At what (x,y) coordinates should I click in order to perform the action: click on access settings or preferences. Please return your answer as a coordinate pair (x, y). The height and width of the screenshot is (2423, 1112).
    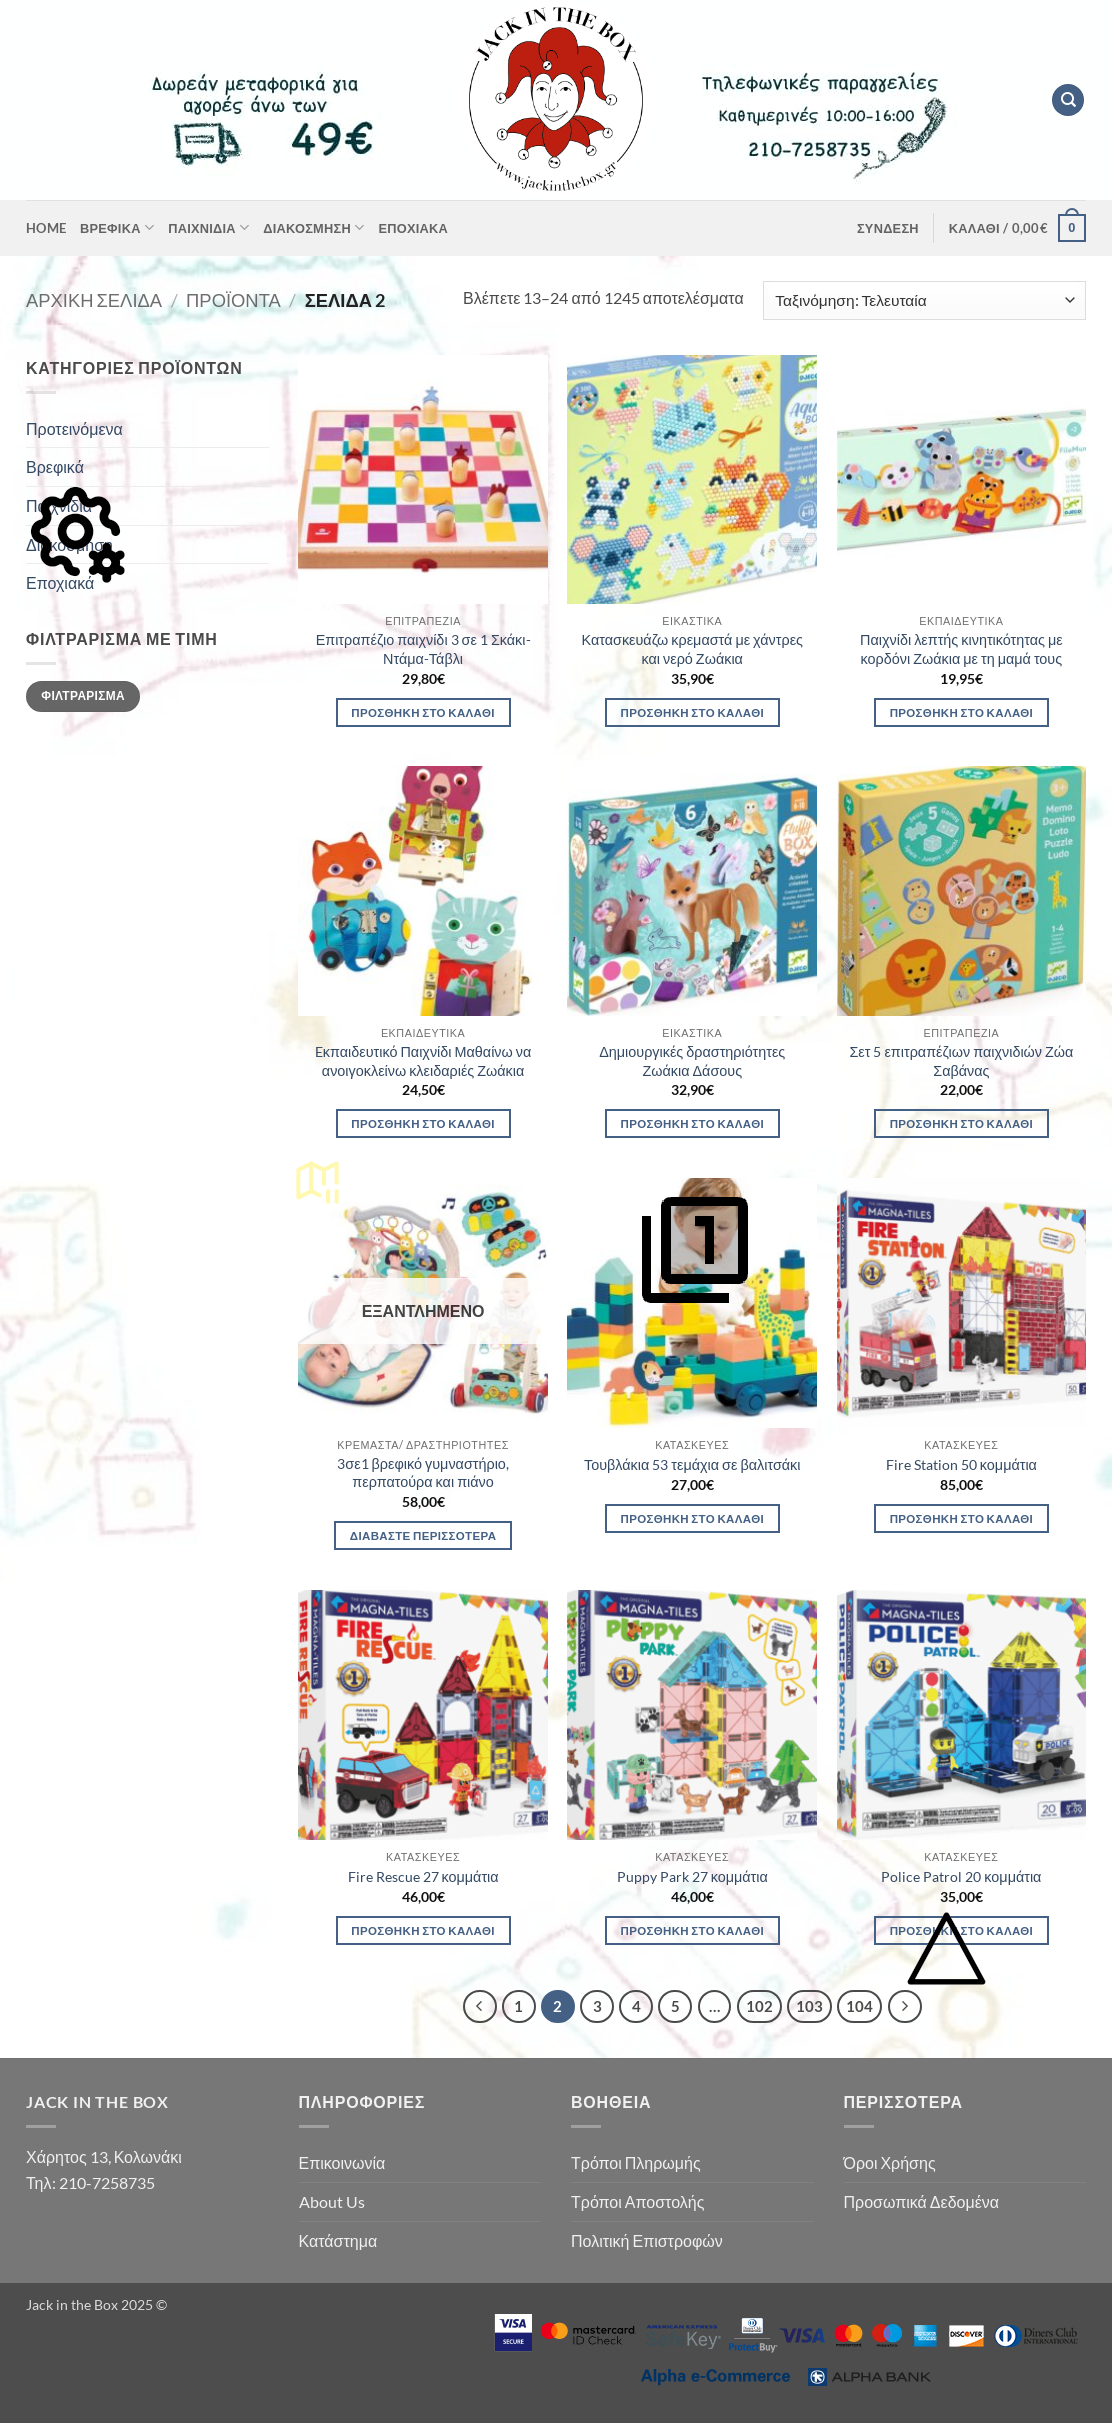
    Looking at the image, I should click on (75, 531).